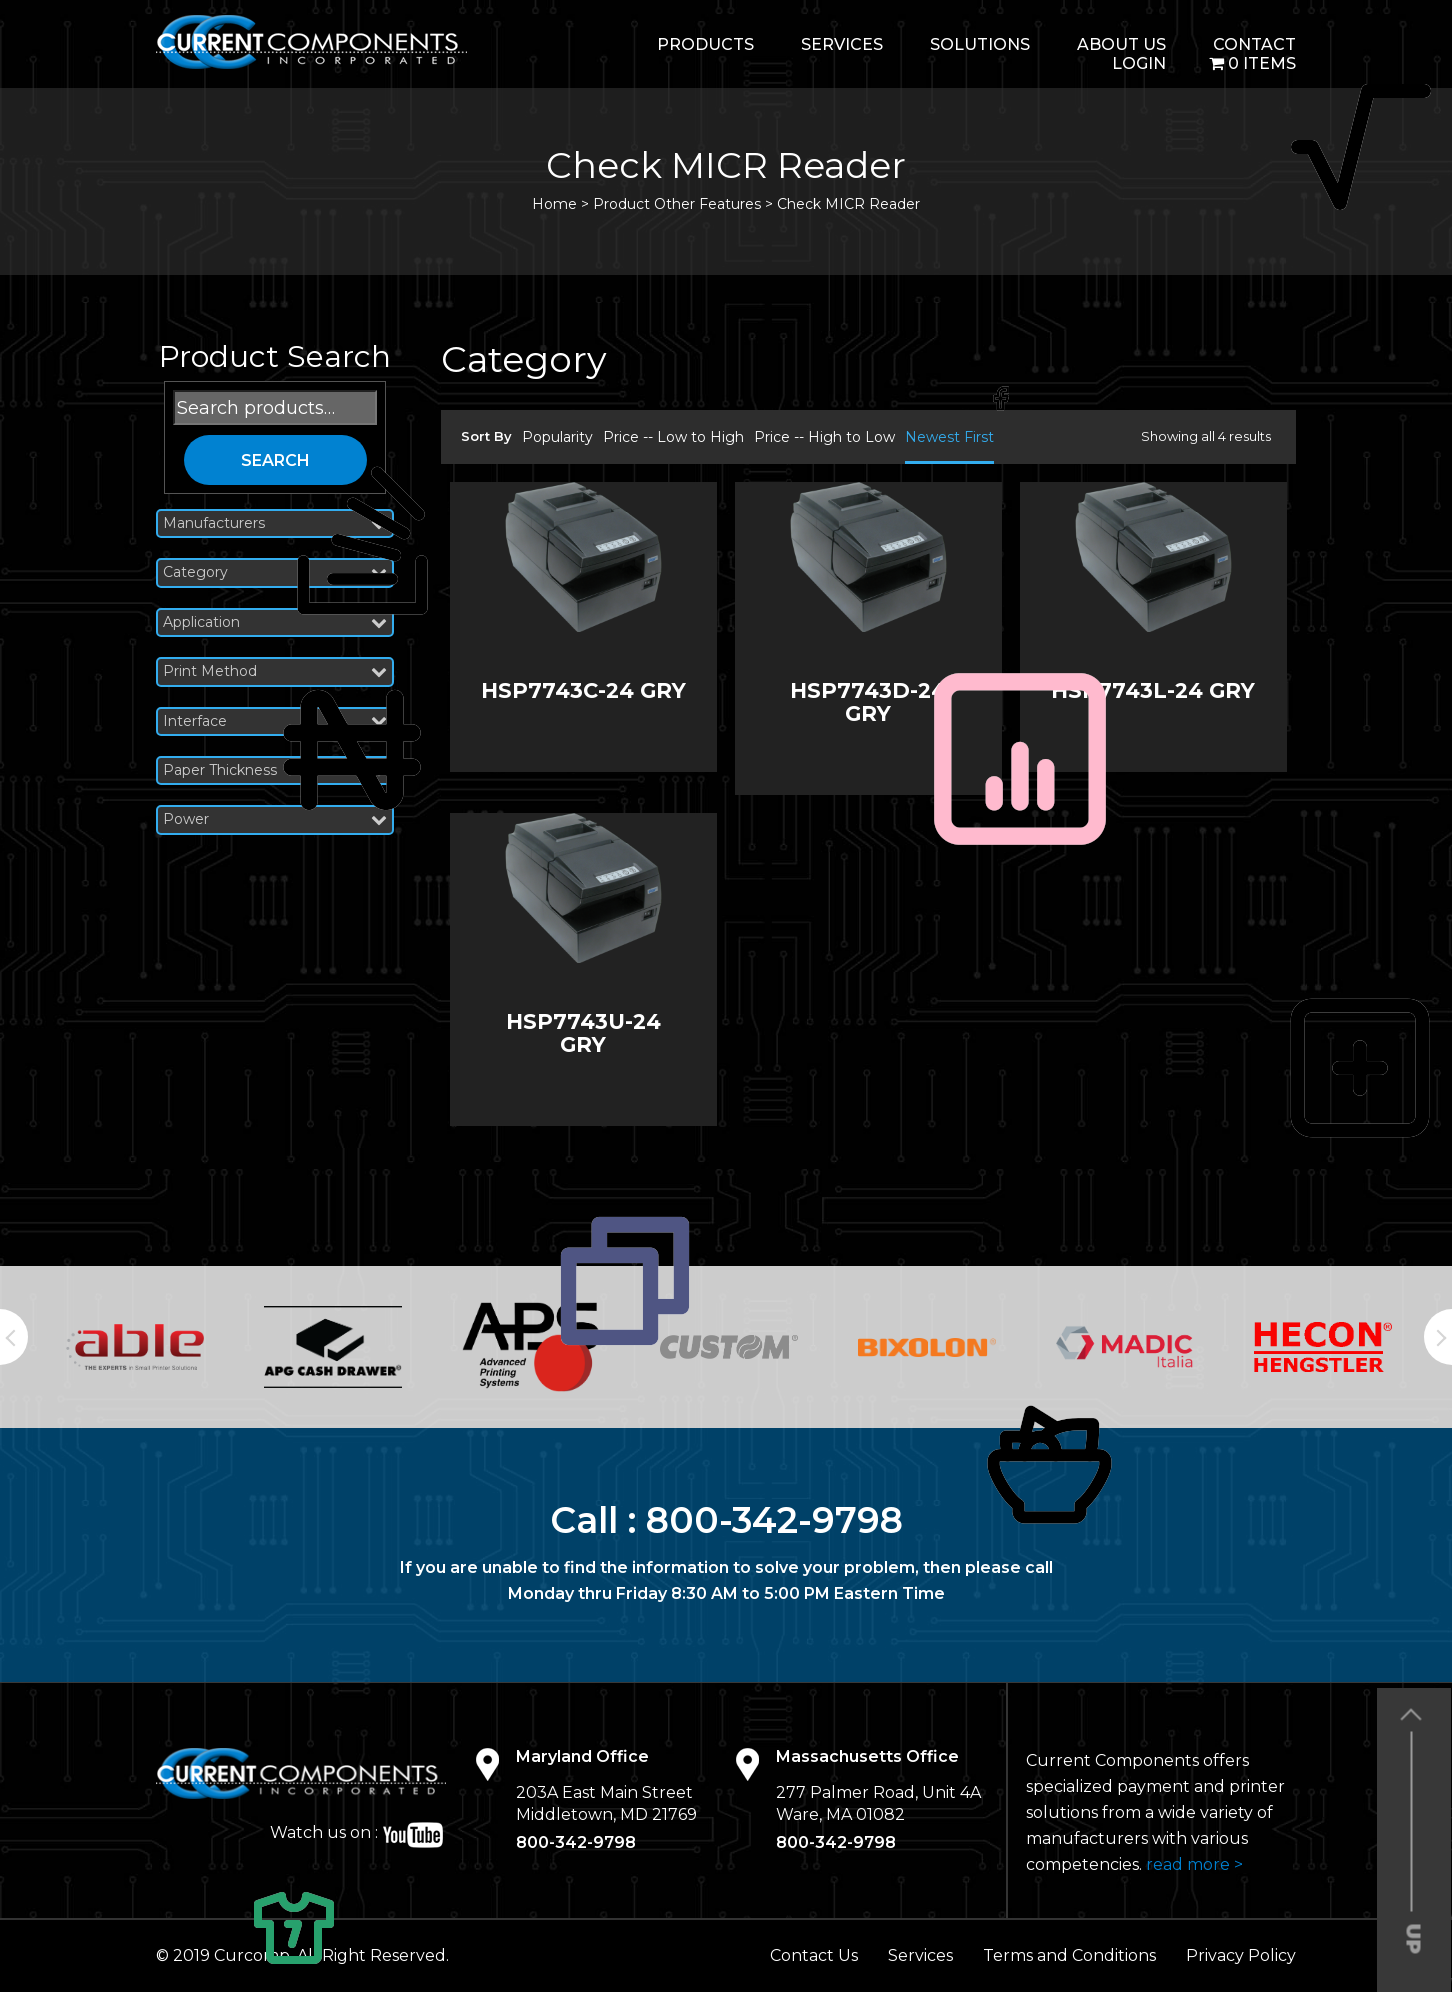 Image resolution: width=1452 pixels, height=1992 pixels. Describe the element at coordinates (1020, 759) in the screenshot. I see `align content to bottom center` at that location.